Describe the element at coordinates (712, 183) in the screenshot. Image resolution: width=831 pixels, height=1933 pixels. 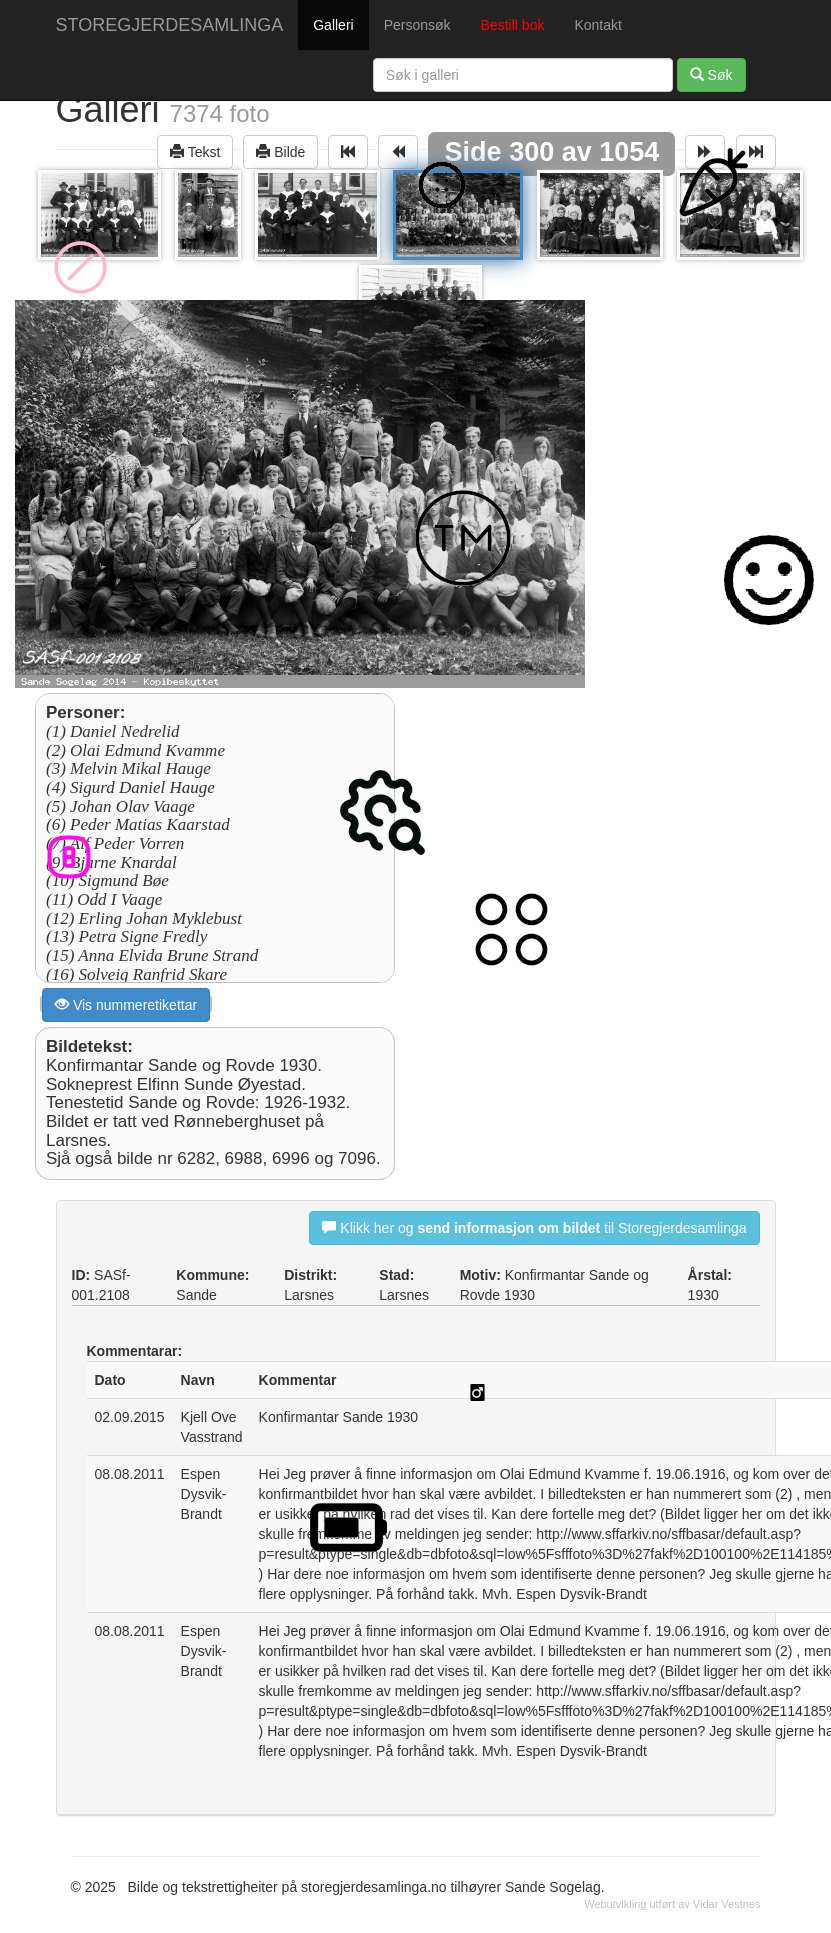
I see `browse vegetable or produce category` at that location.